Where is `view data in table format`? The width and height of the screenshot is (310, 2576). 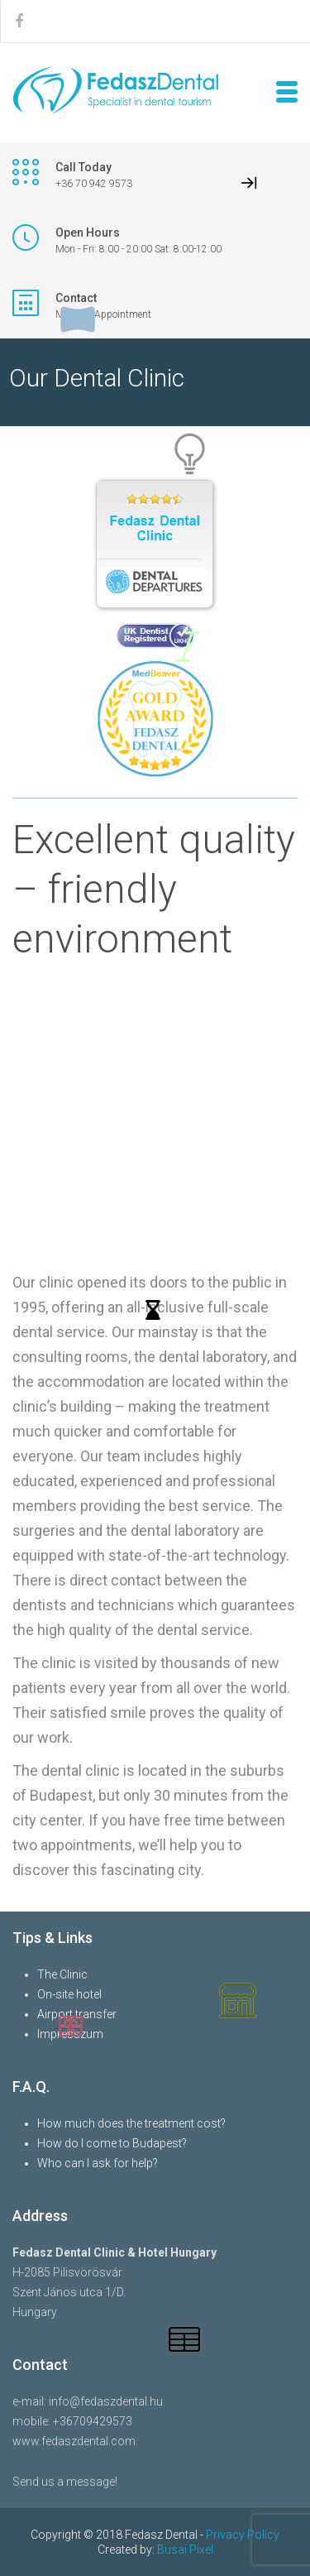 view data in table format is located at coordinates (184, 2339).